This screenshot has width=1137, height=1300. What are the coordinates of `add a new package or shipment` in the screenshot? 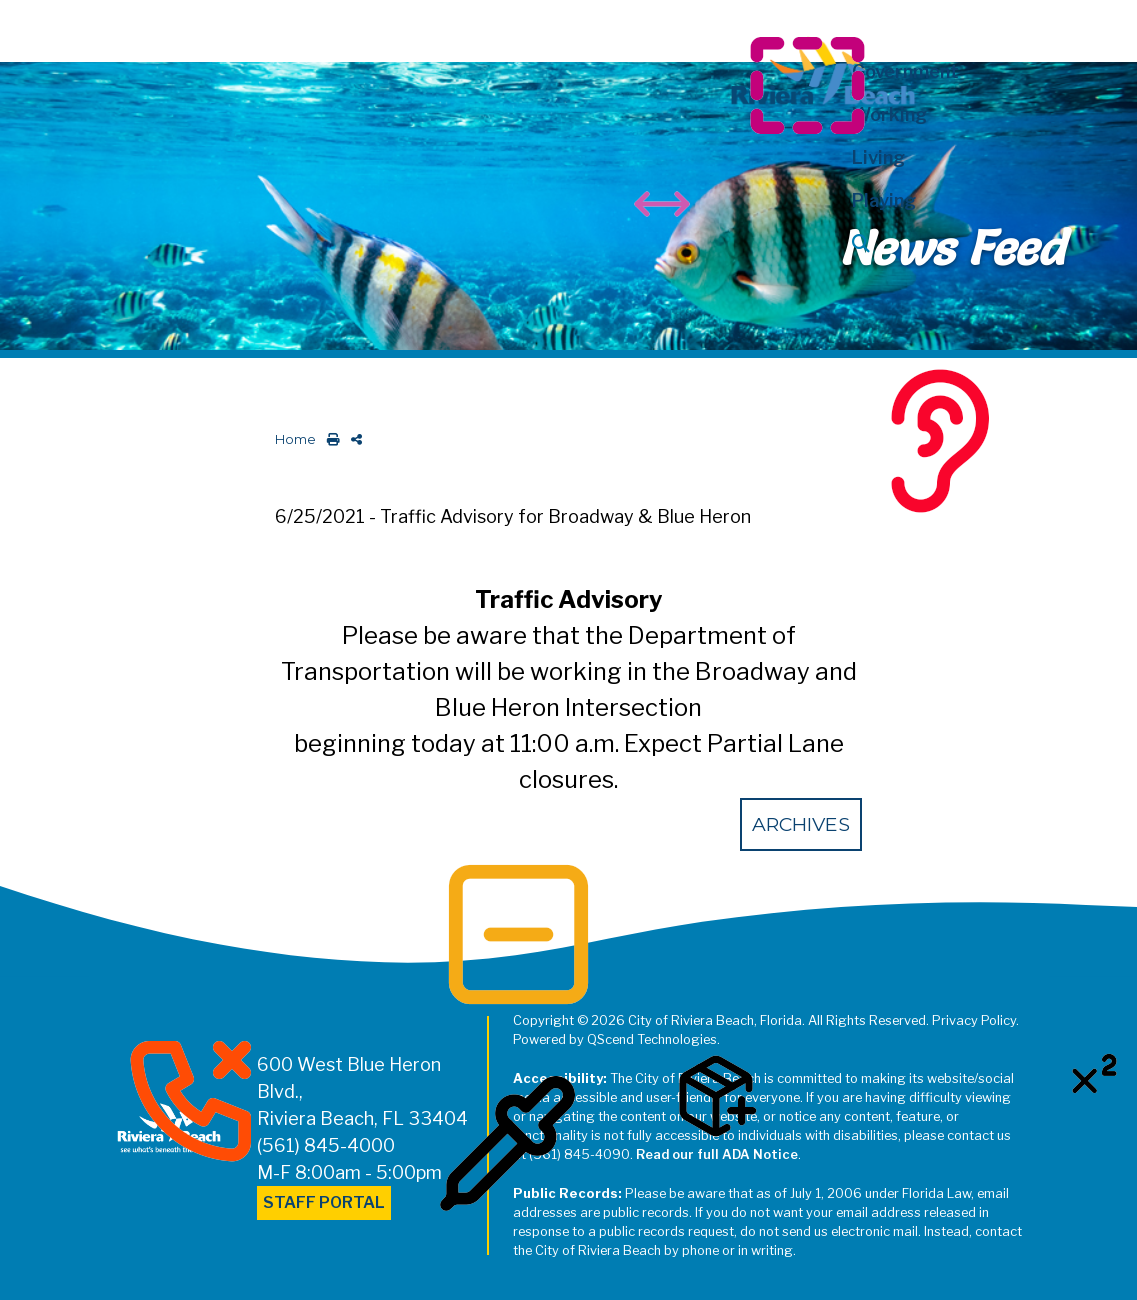 It's located at (716, 1096).